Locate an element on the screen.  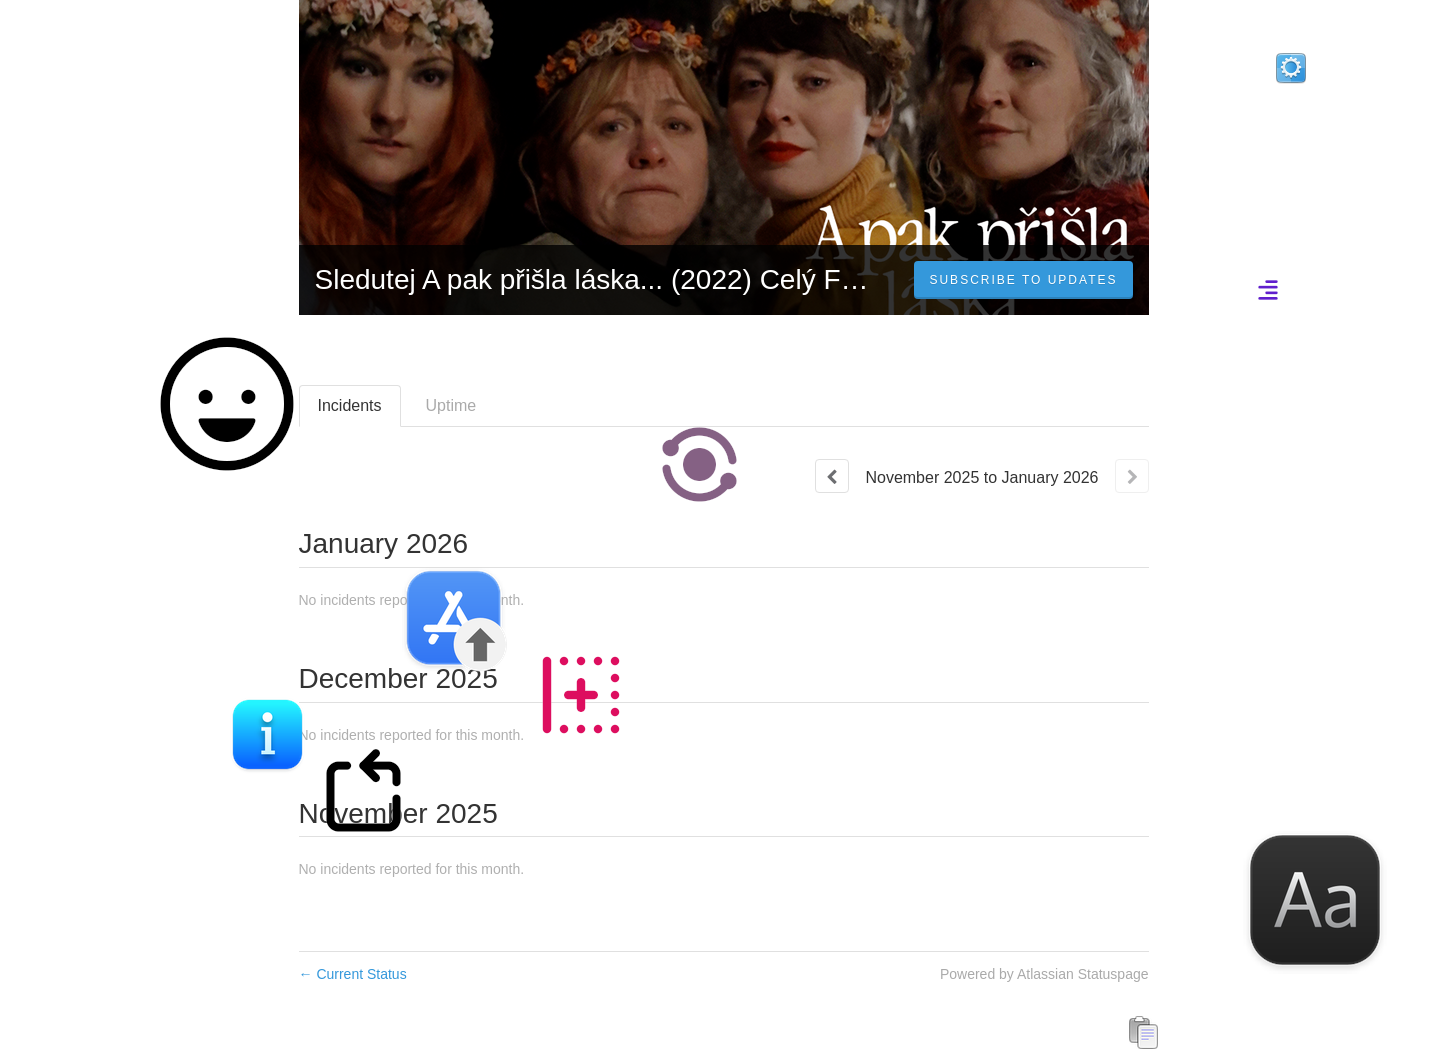
align text to the right is located at coordinates (1268, 290).